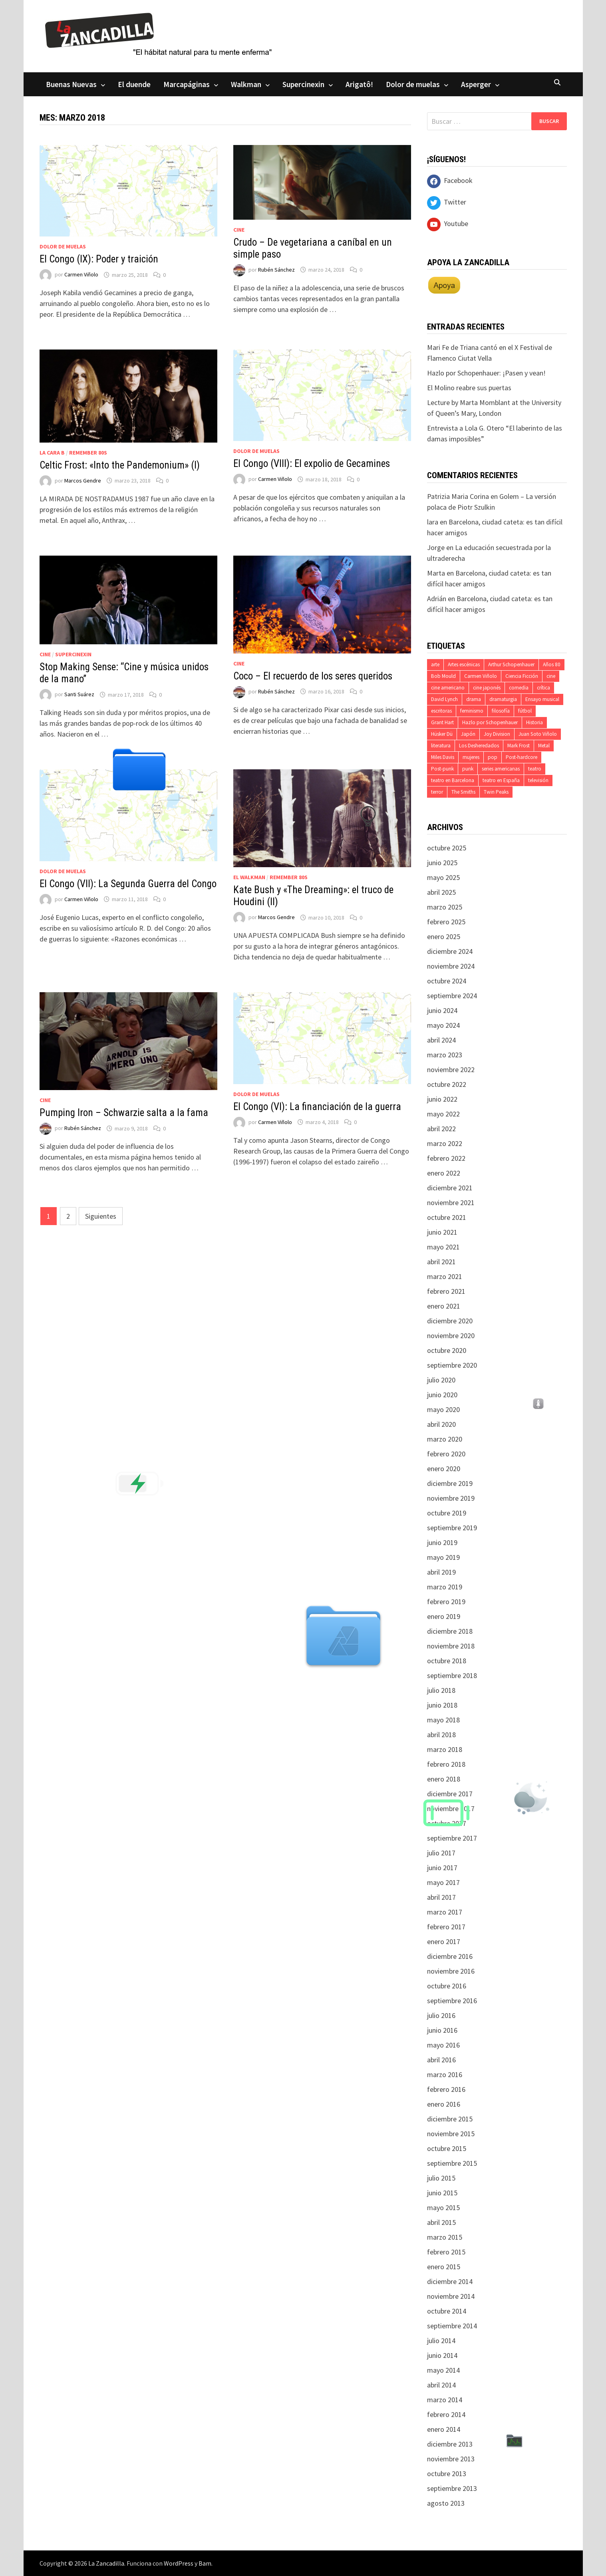 The width and height of the screenshot is (606, 2576). What do you see at coordinates (445, 1813) in the screenshot?
I see `indicates low battery status` at bounding box center [445, 1813].